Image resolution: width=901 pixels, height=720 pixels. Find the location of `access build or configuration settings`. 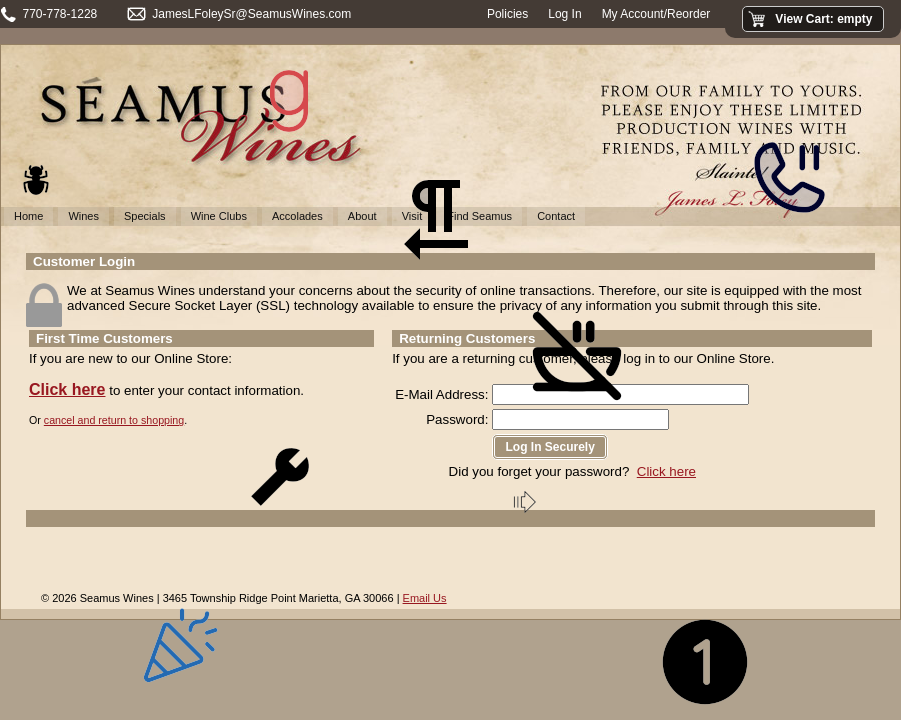

access build or configuration settings is located at coordinates (280, 477).